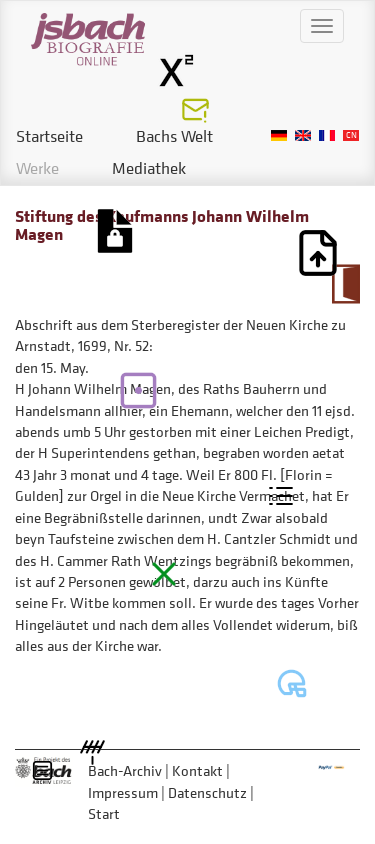 The image size is (375, 844). What do you see at coordinates (42, 770) in the screenshot?
I see `open navigation menu` at bounding box center [42, 770].